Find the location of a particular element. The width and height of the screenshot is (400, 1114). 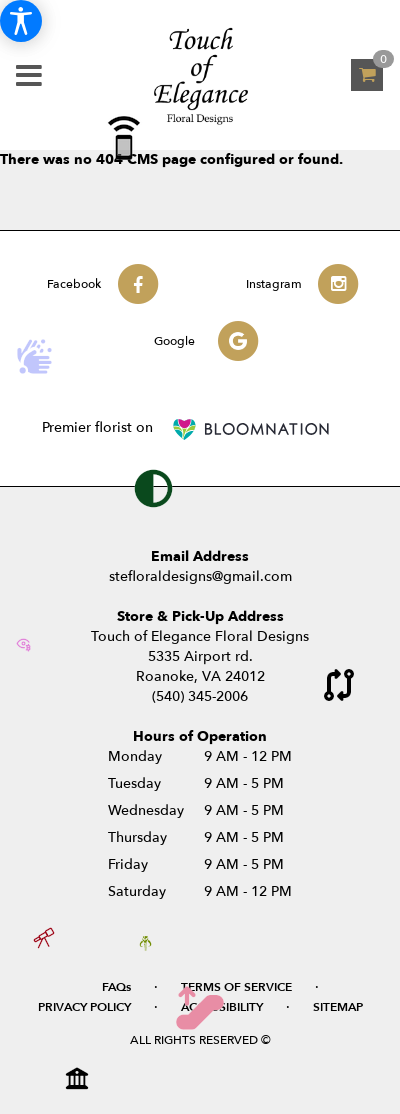

compare code versions or branches is located at coordinates (339, 685).